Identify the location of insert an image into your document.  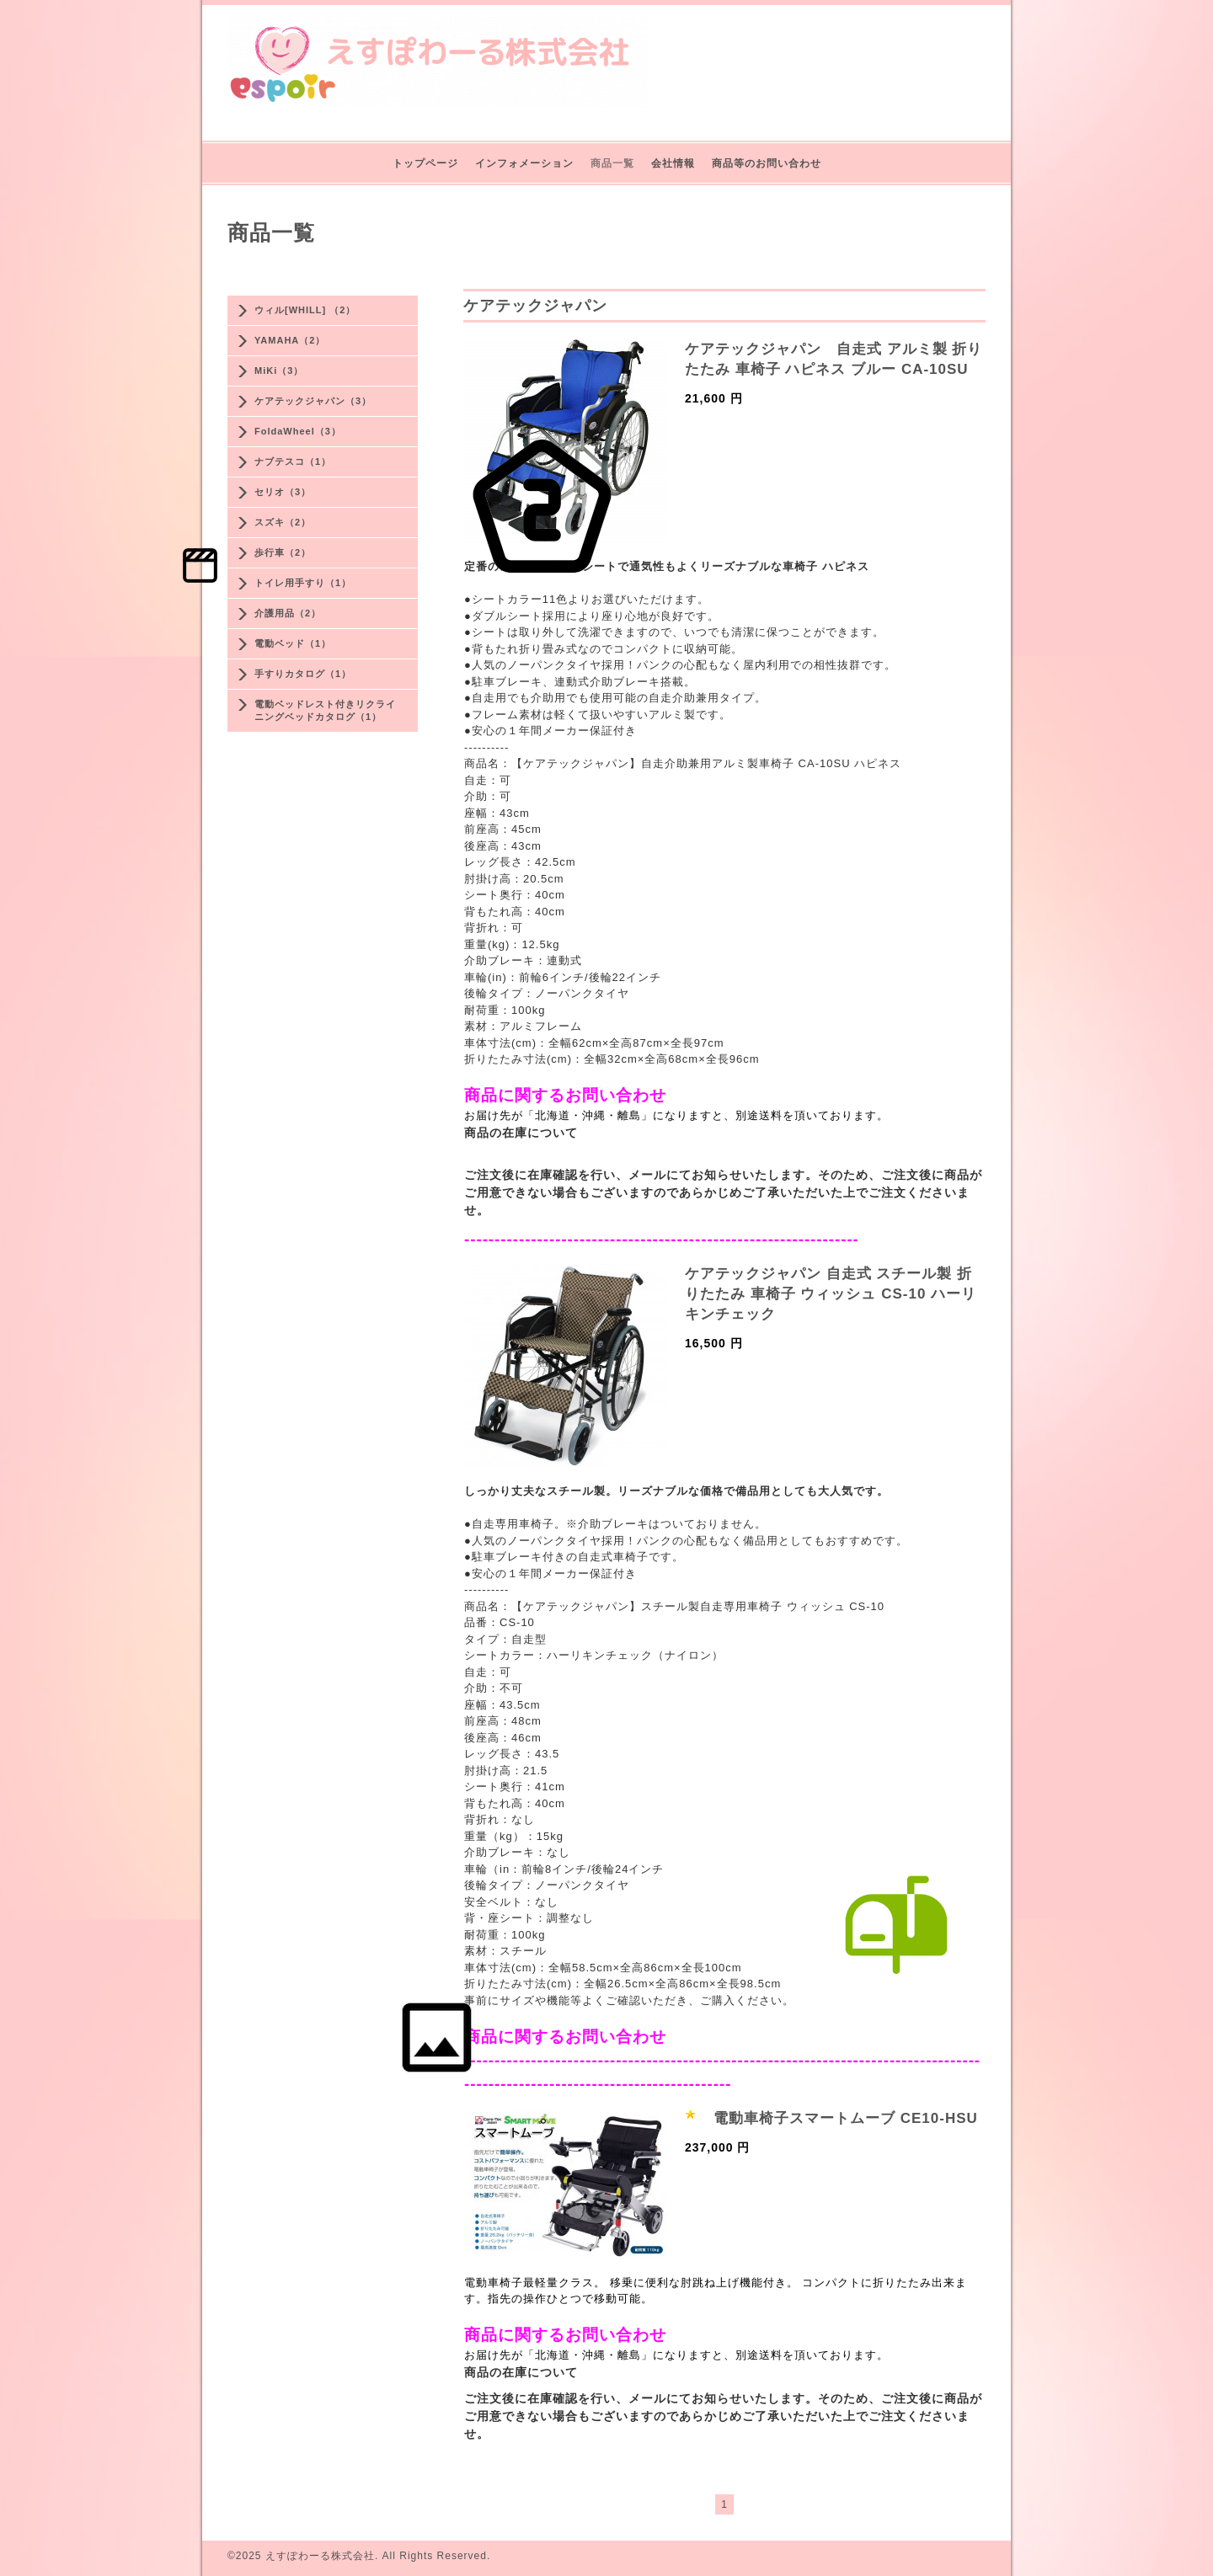
(436, 2037).